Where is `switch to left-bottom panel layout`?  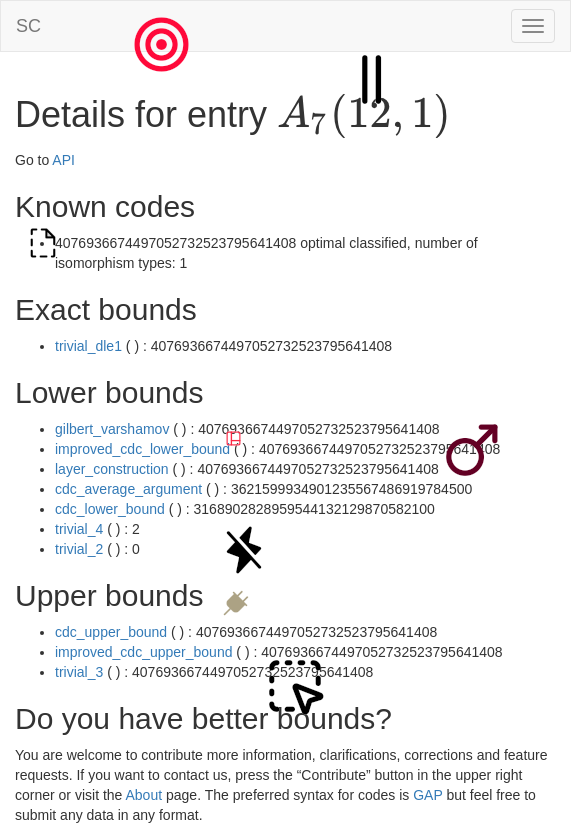 switch to left-bottom panel layout is located at coordinates (233, 438).